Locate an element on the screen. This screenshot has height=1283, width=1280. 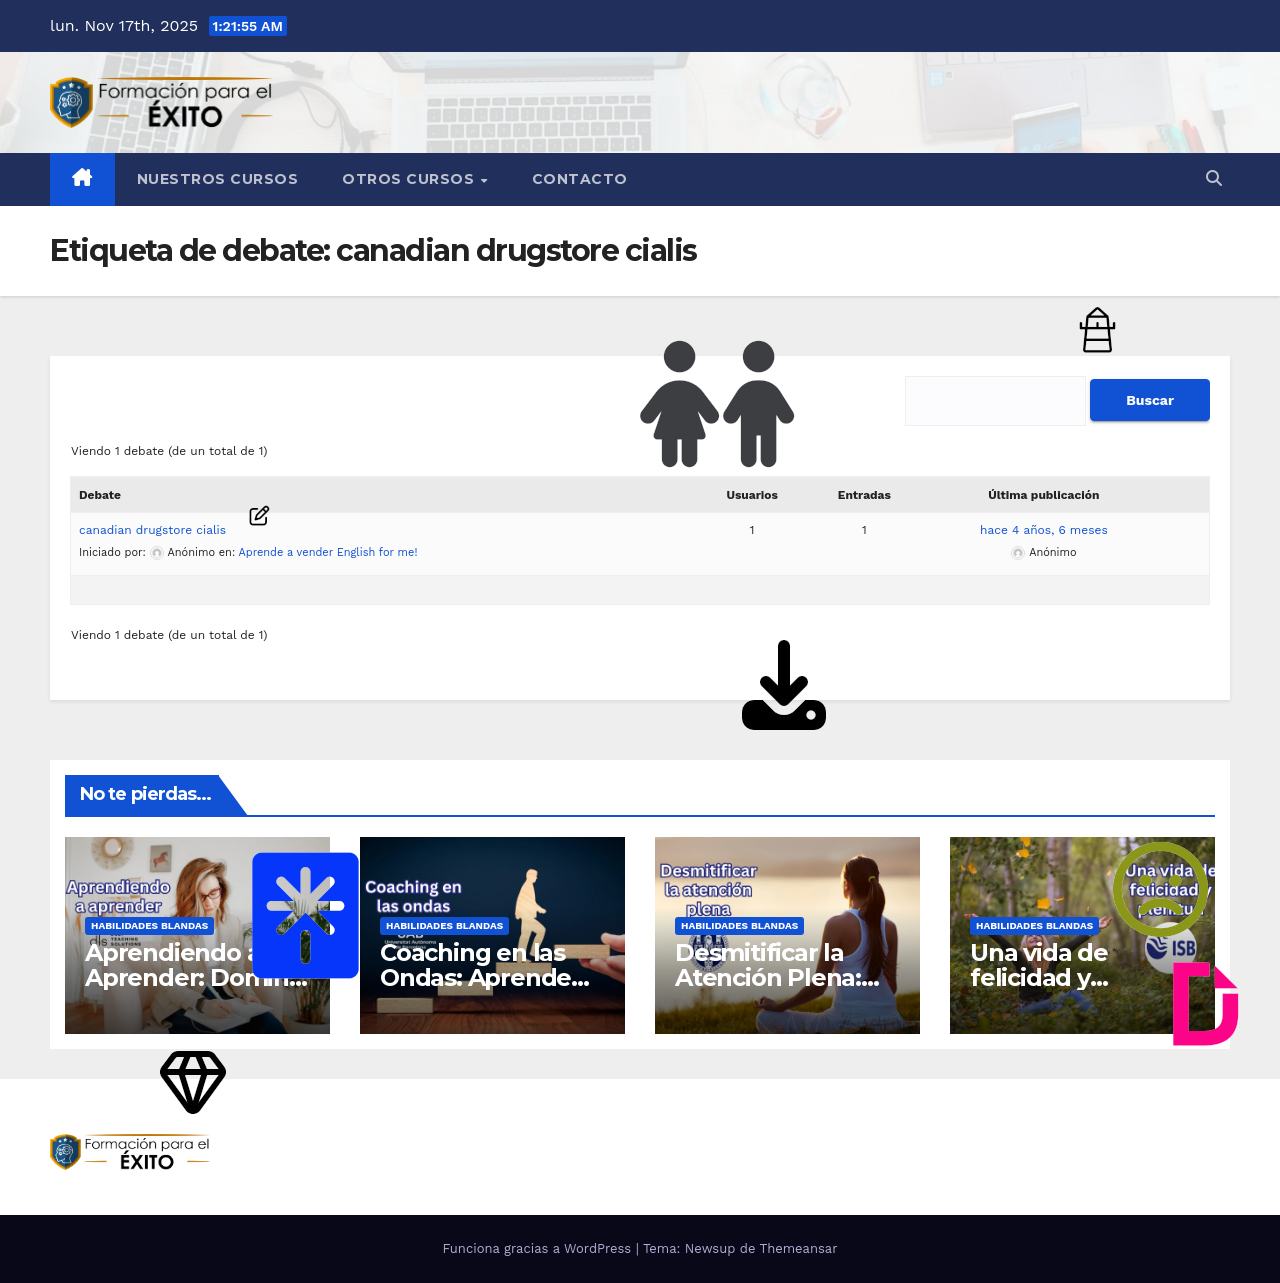
indicates premium or pro membership status is located at coordinates (193, 1081).